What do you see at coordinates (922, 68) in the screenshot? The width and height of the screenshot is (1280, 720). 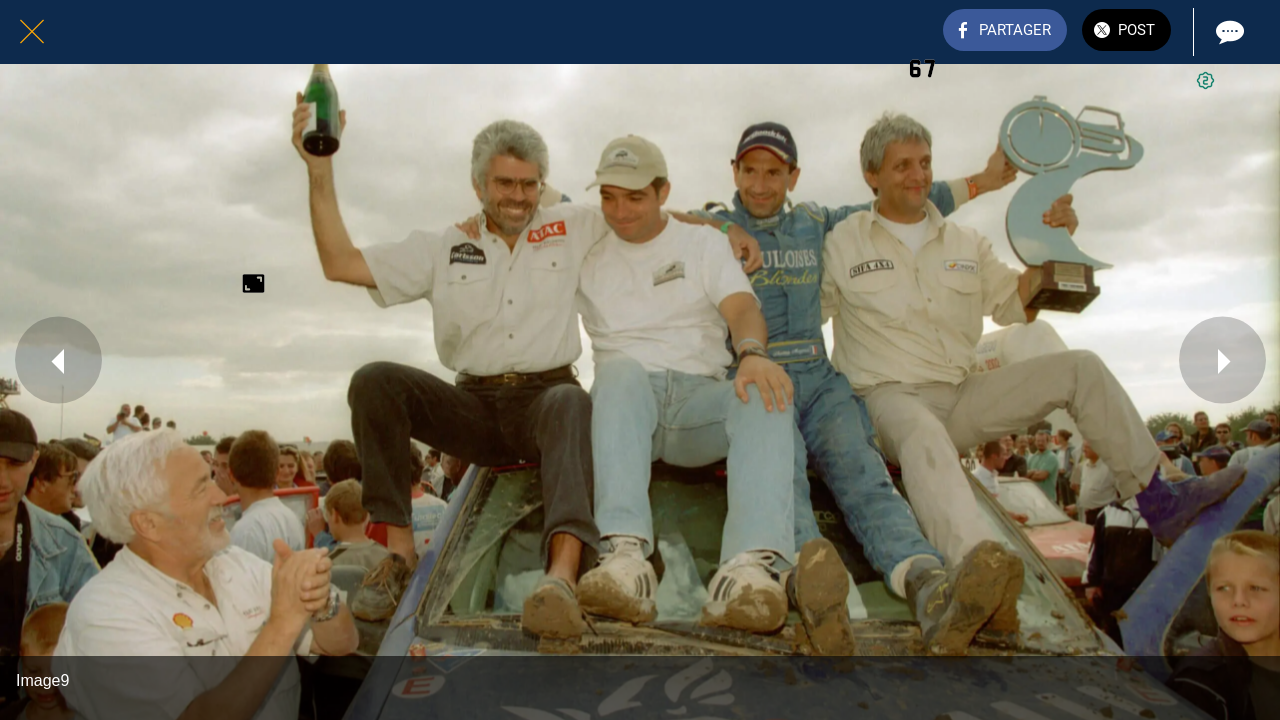 I see `displays the number 67 as a label or identifier` at bounding box center [922, 68].